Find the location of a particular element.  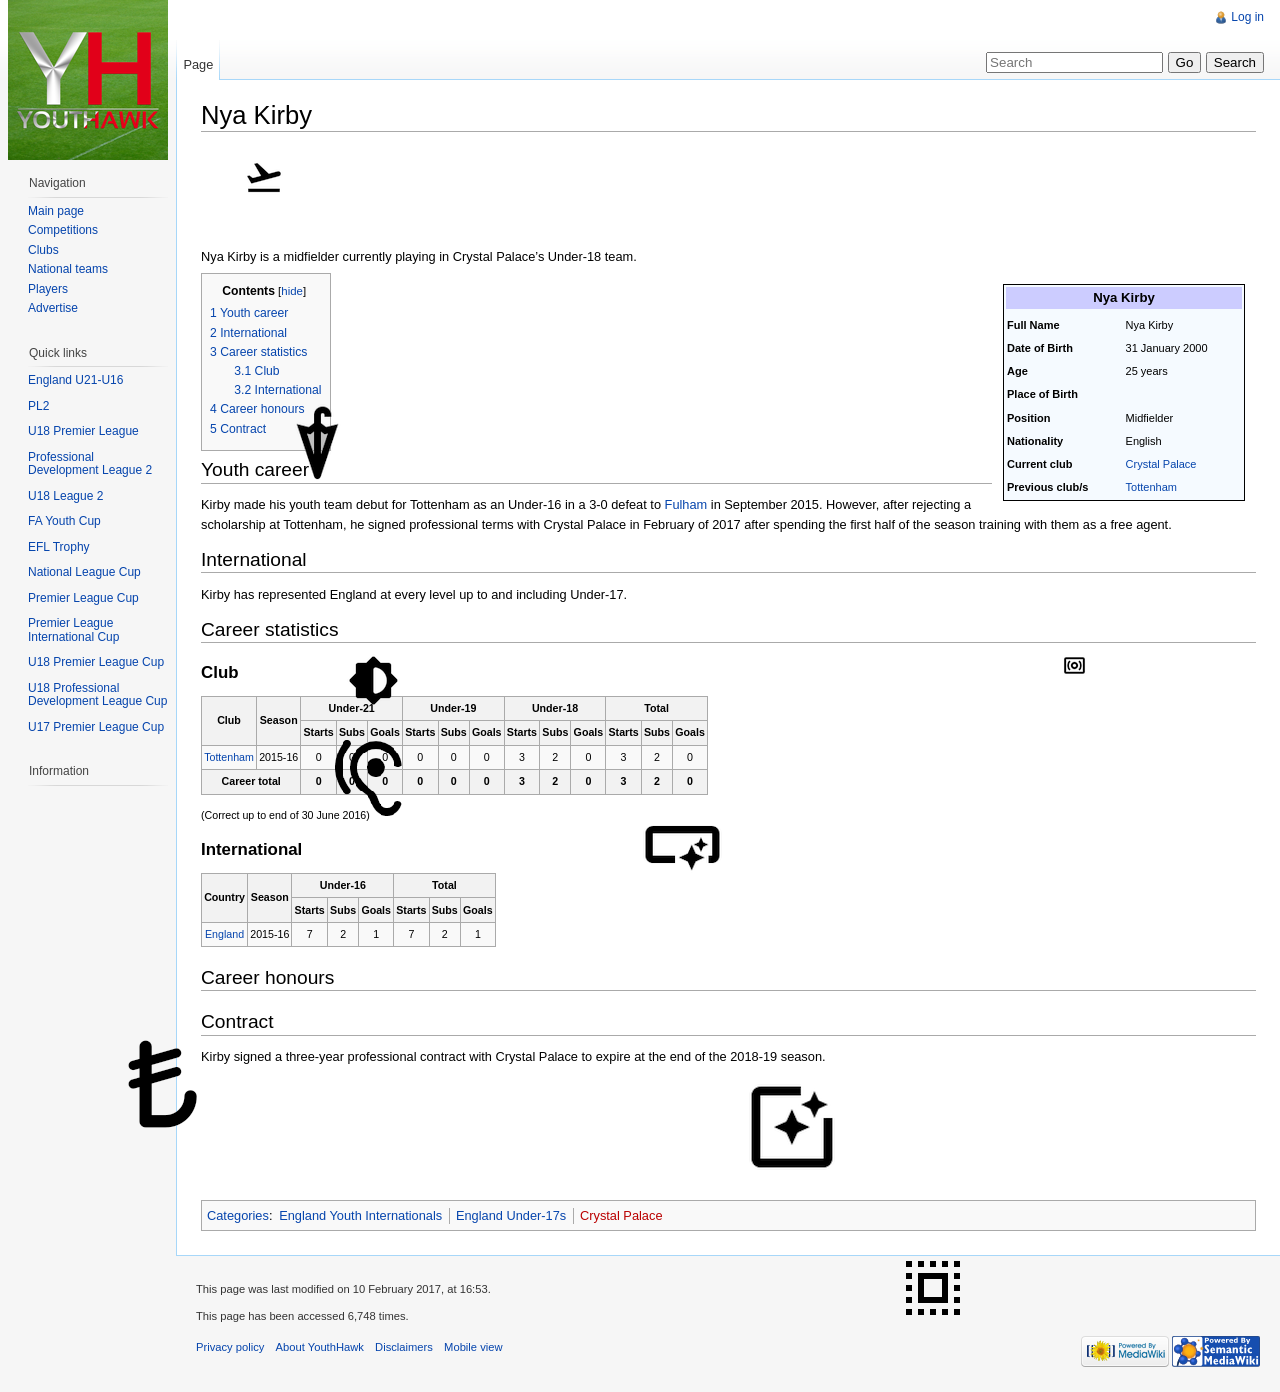

enable surround sound audio is located at coordinates (1074, 665).